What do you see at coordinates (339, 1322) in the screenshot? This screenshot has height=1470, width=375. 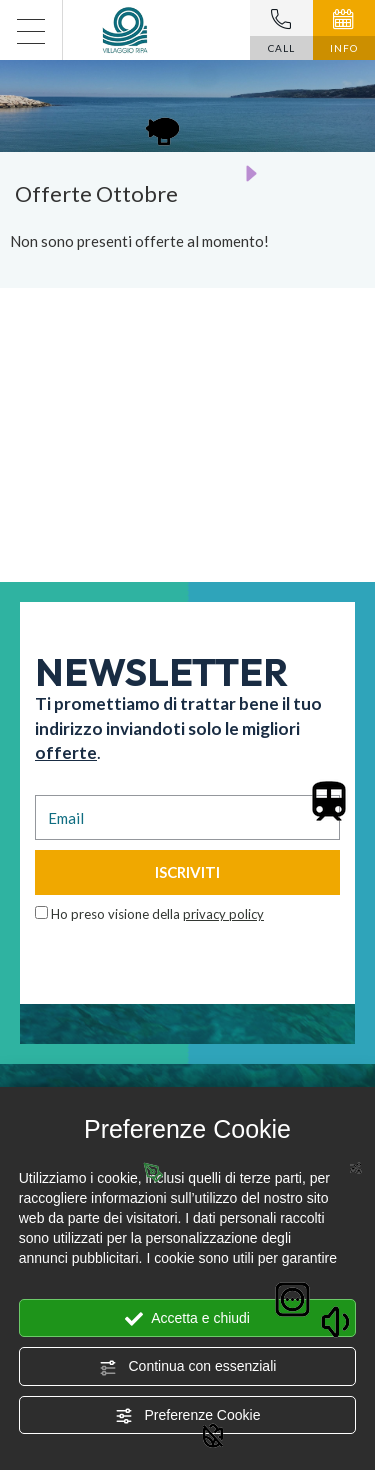 I see `adjust audio volume level` at bounding box center [339, 1322].